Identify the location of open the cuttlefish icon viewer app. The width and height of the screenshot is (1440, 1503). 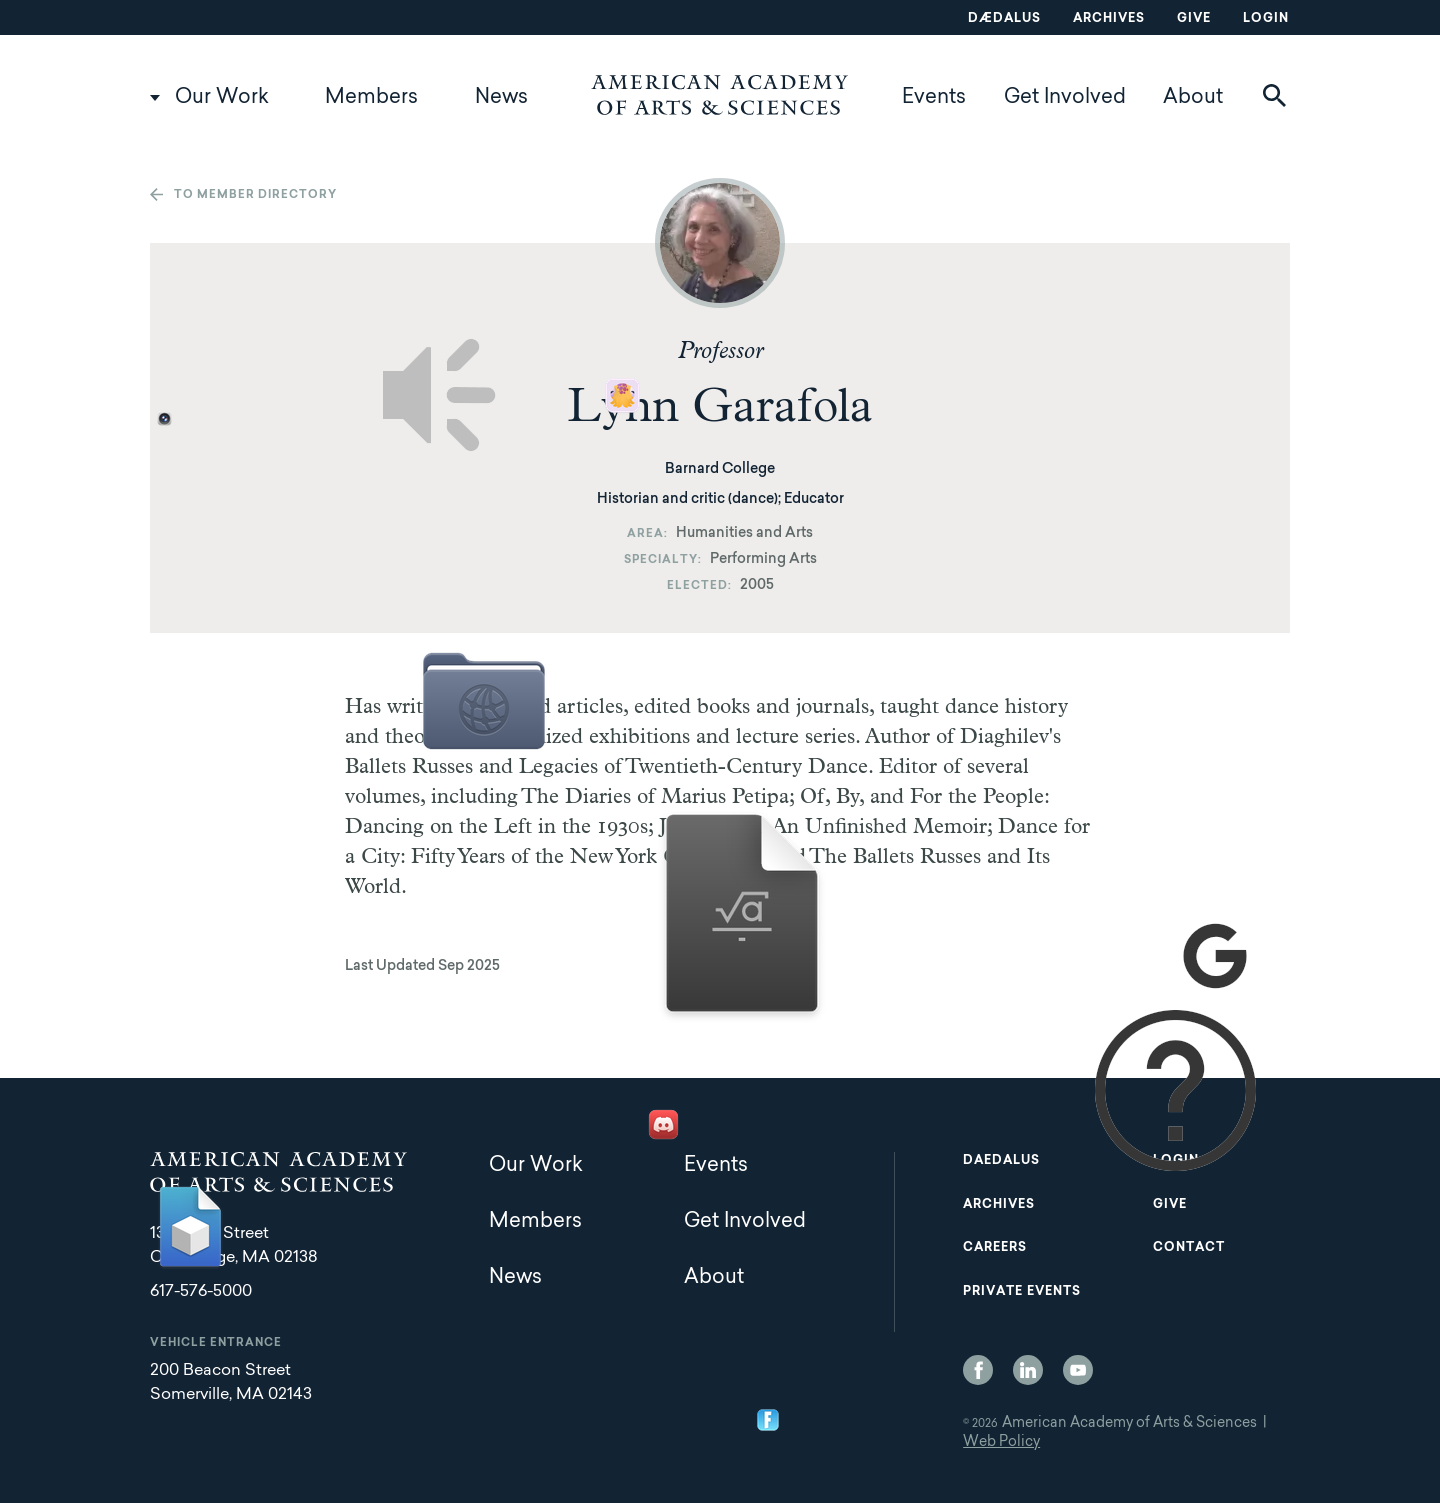
(622, 395).